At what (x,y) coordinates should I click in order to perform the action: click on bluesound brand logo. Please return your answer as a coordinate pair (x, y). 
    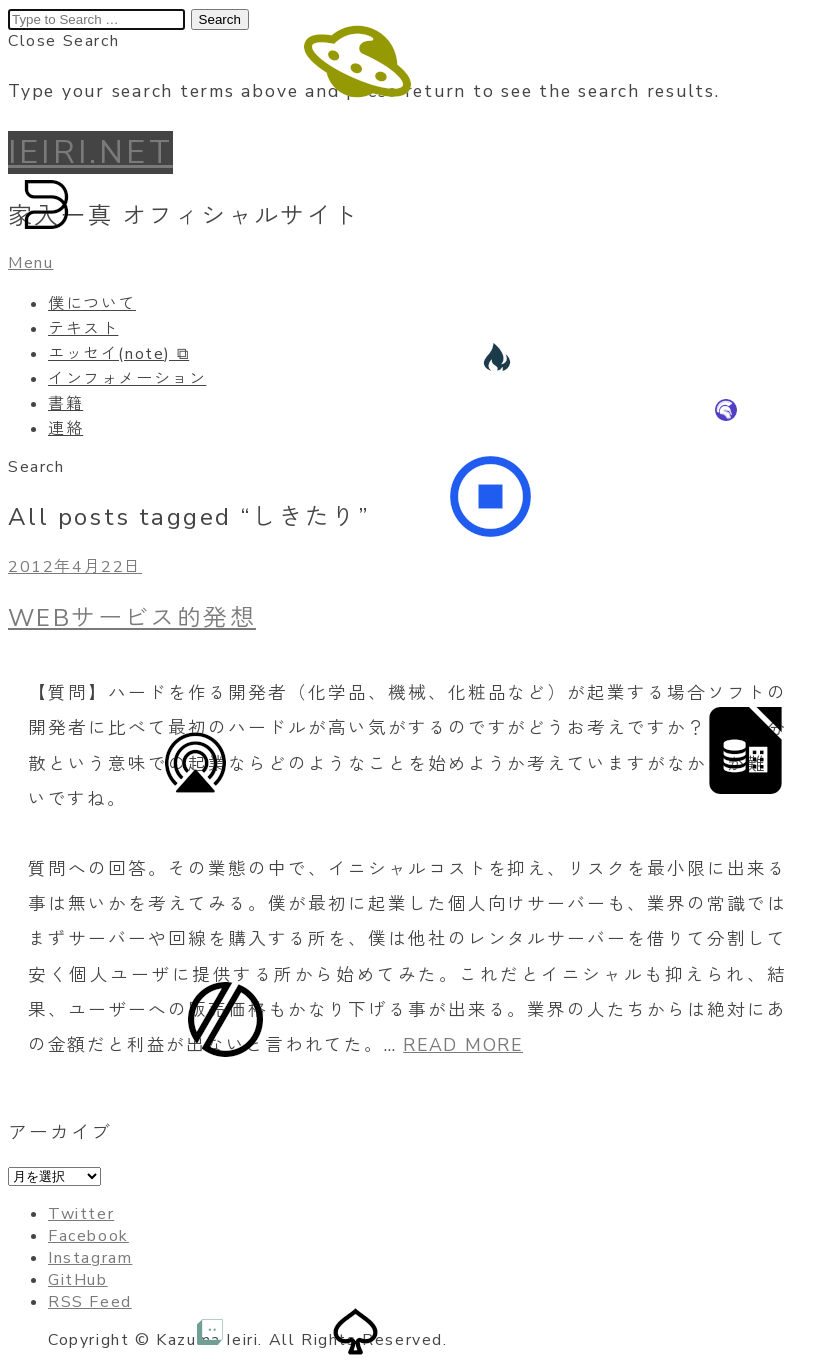
    Looking at the image, I should click on (46, 204).